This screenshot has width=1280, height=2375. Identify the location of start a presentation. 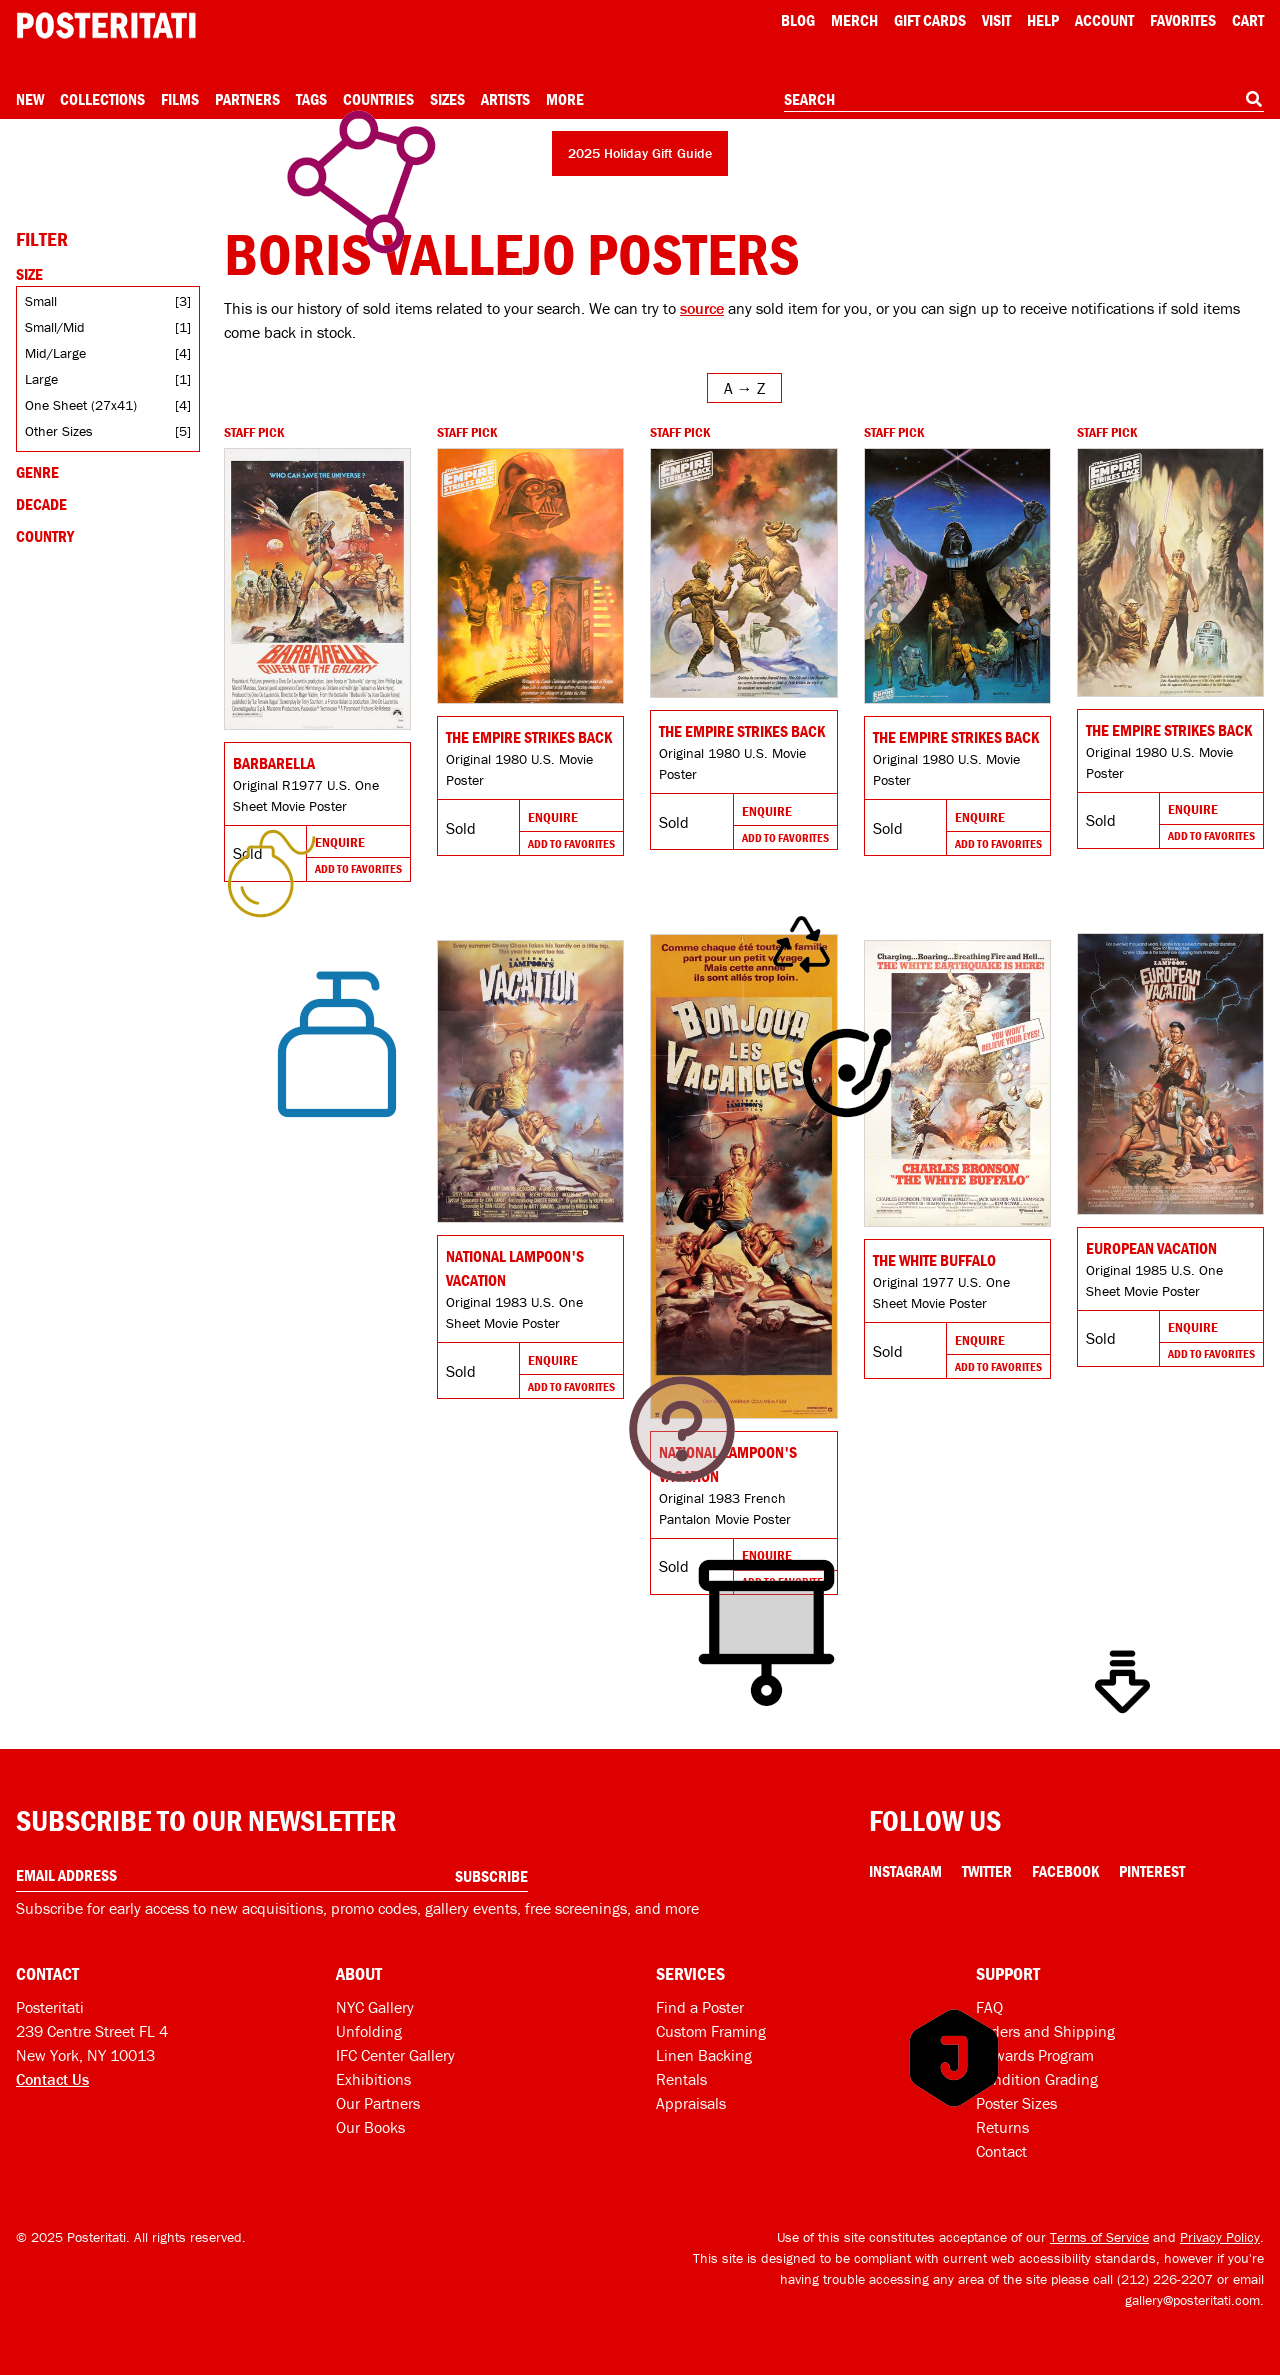
(766, 1622).